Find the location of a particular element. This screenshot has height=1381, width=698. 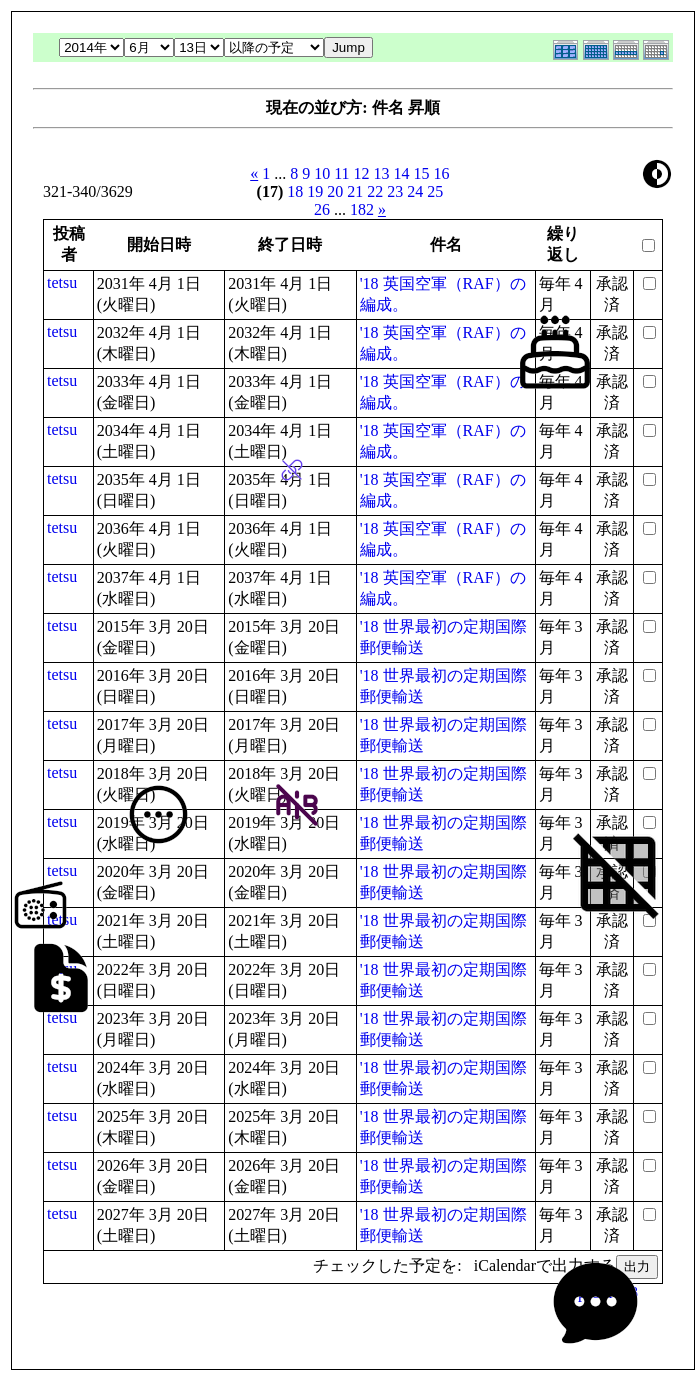

view birthday or celebration events is located at coordinates (555, 351).